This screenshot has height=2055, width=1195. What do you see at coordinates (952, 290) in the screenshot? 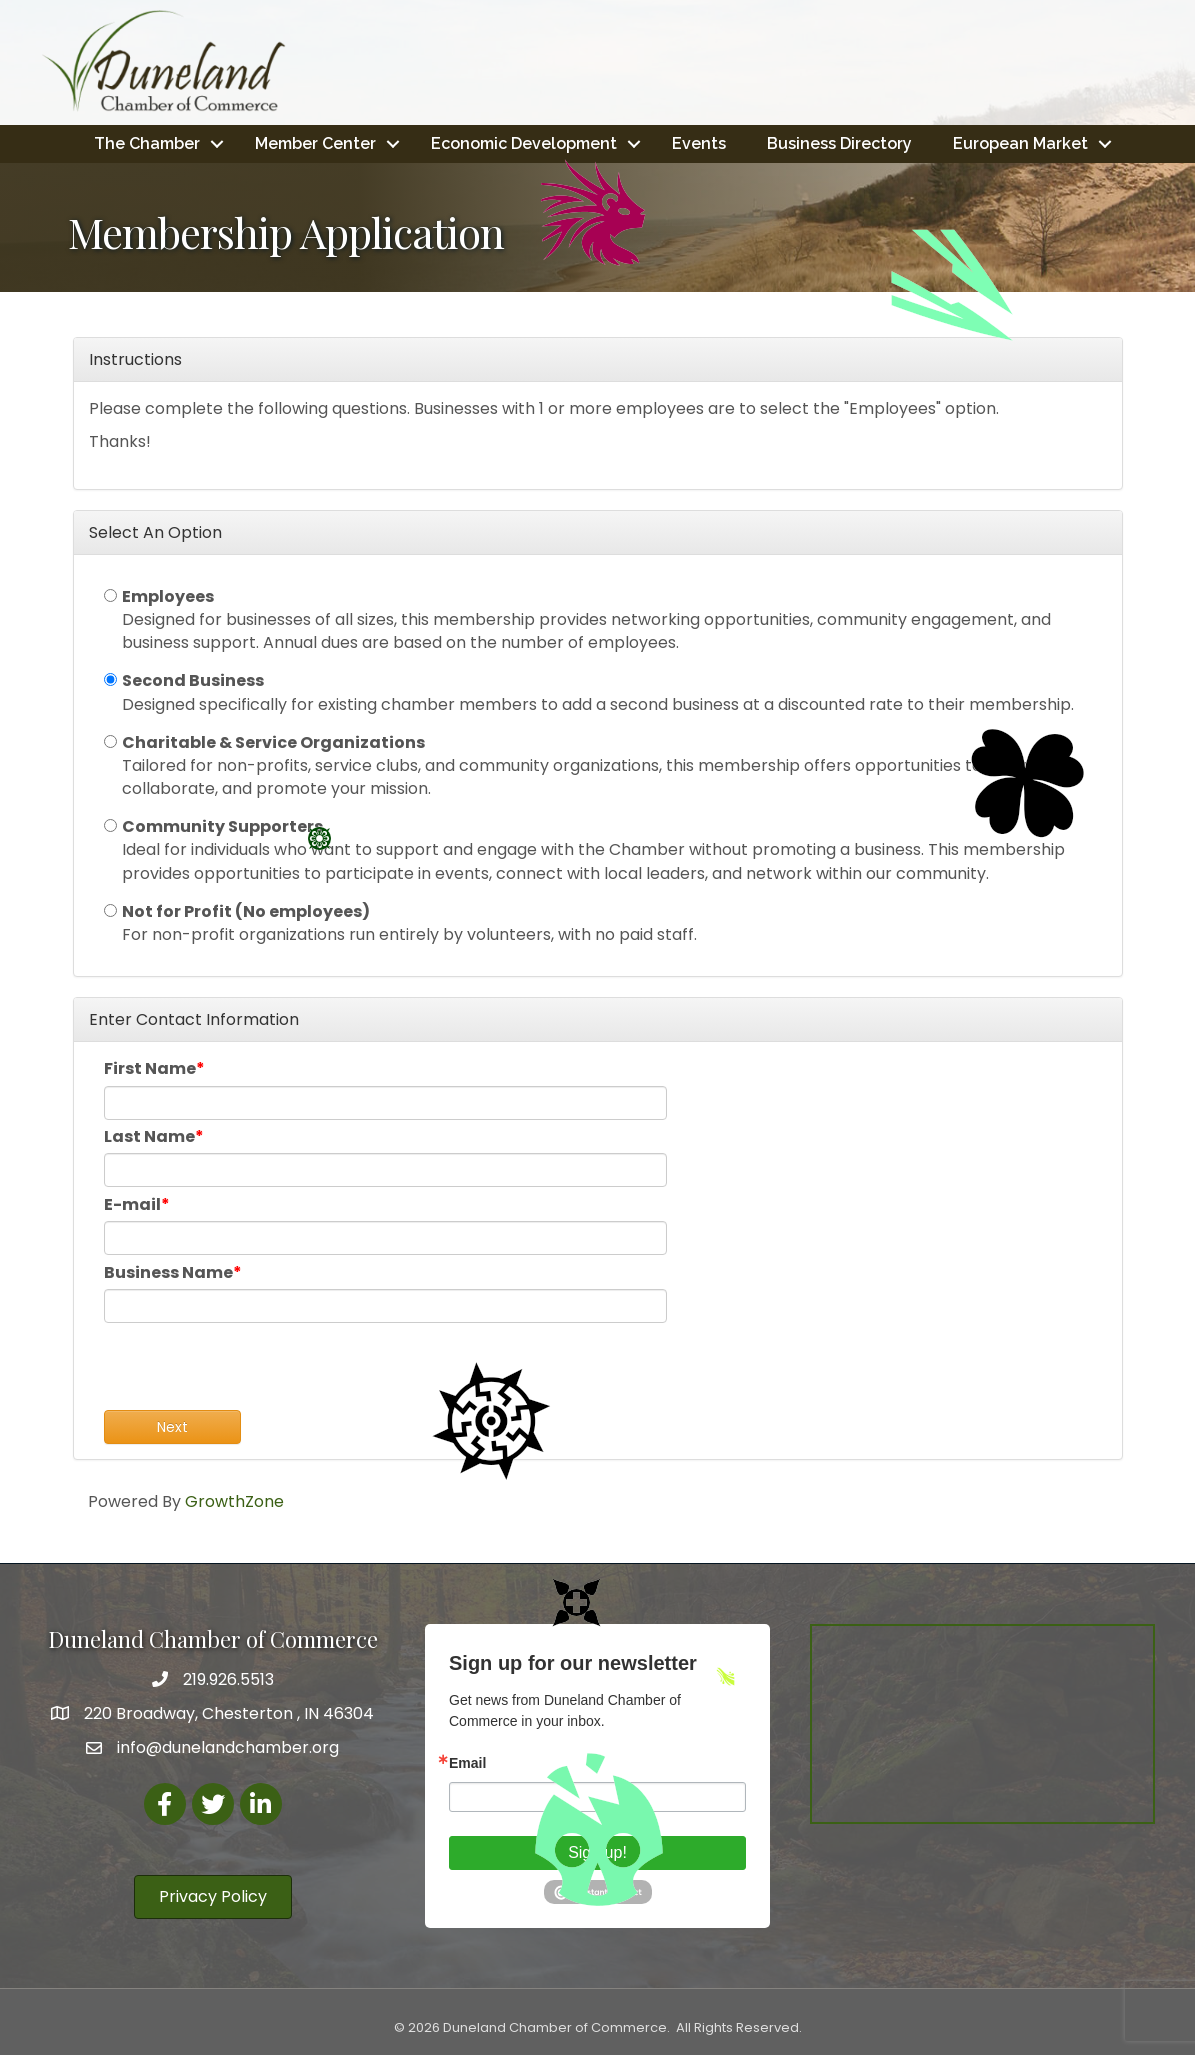
I see `perform a precision attack or critical strike` at bounding box center [952, 290].